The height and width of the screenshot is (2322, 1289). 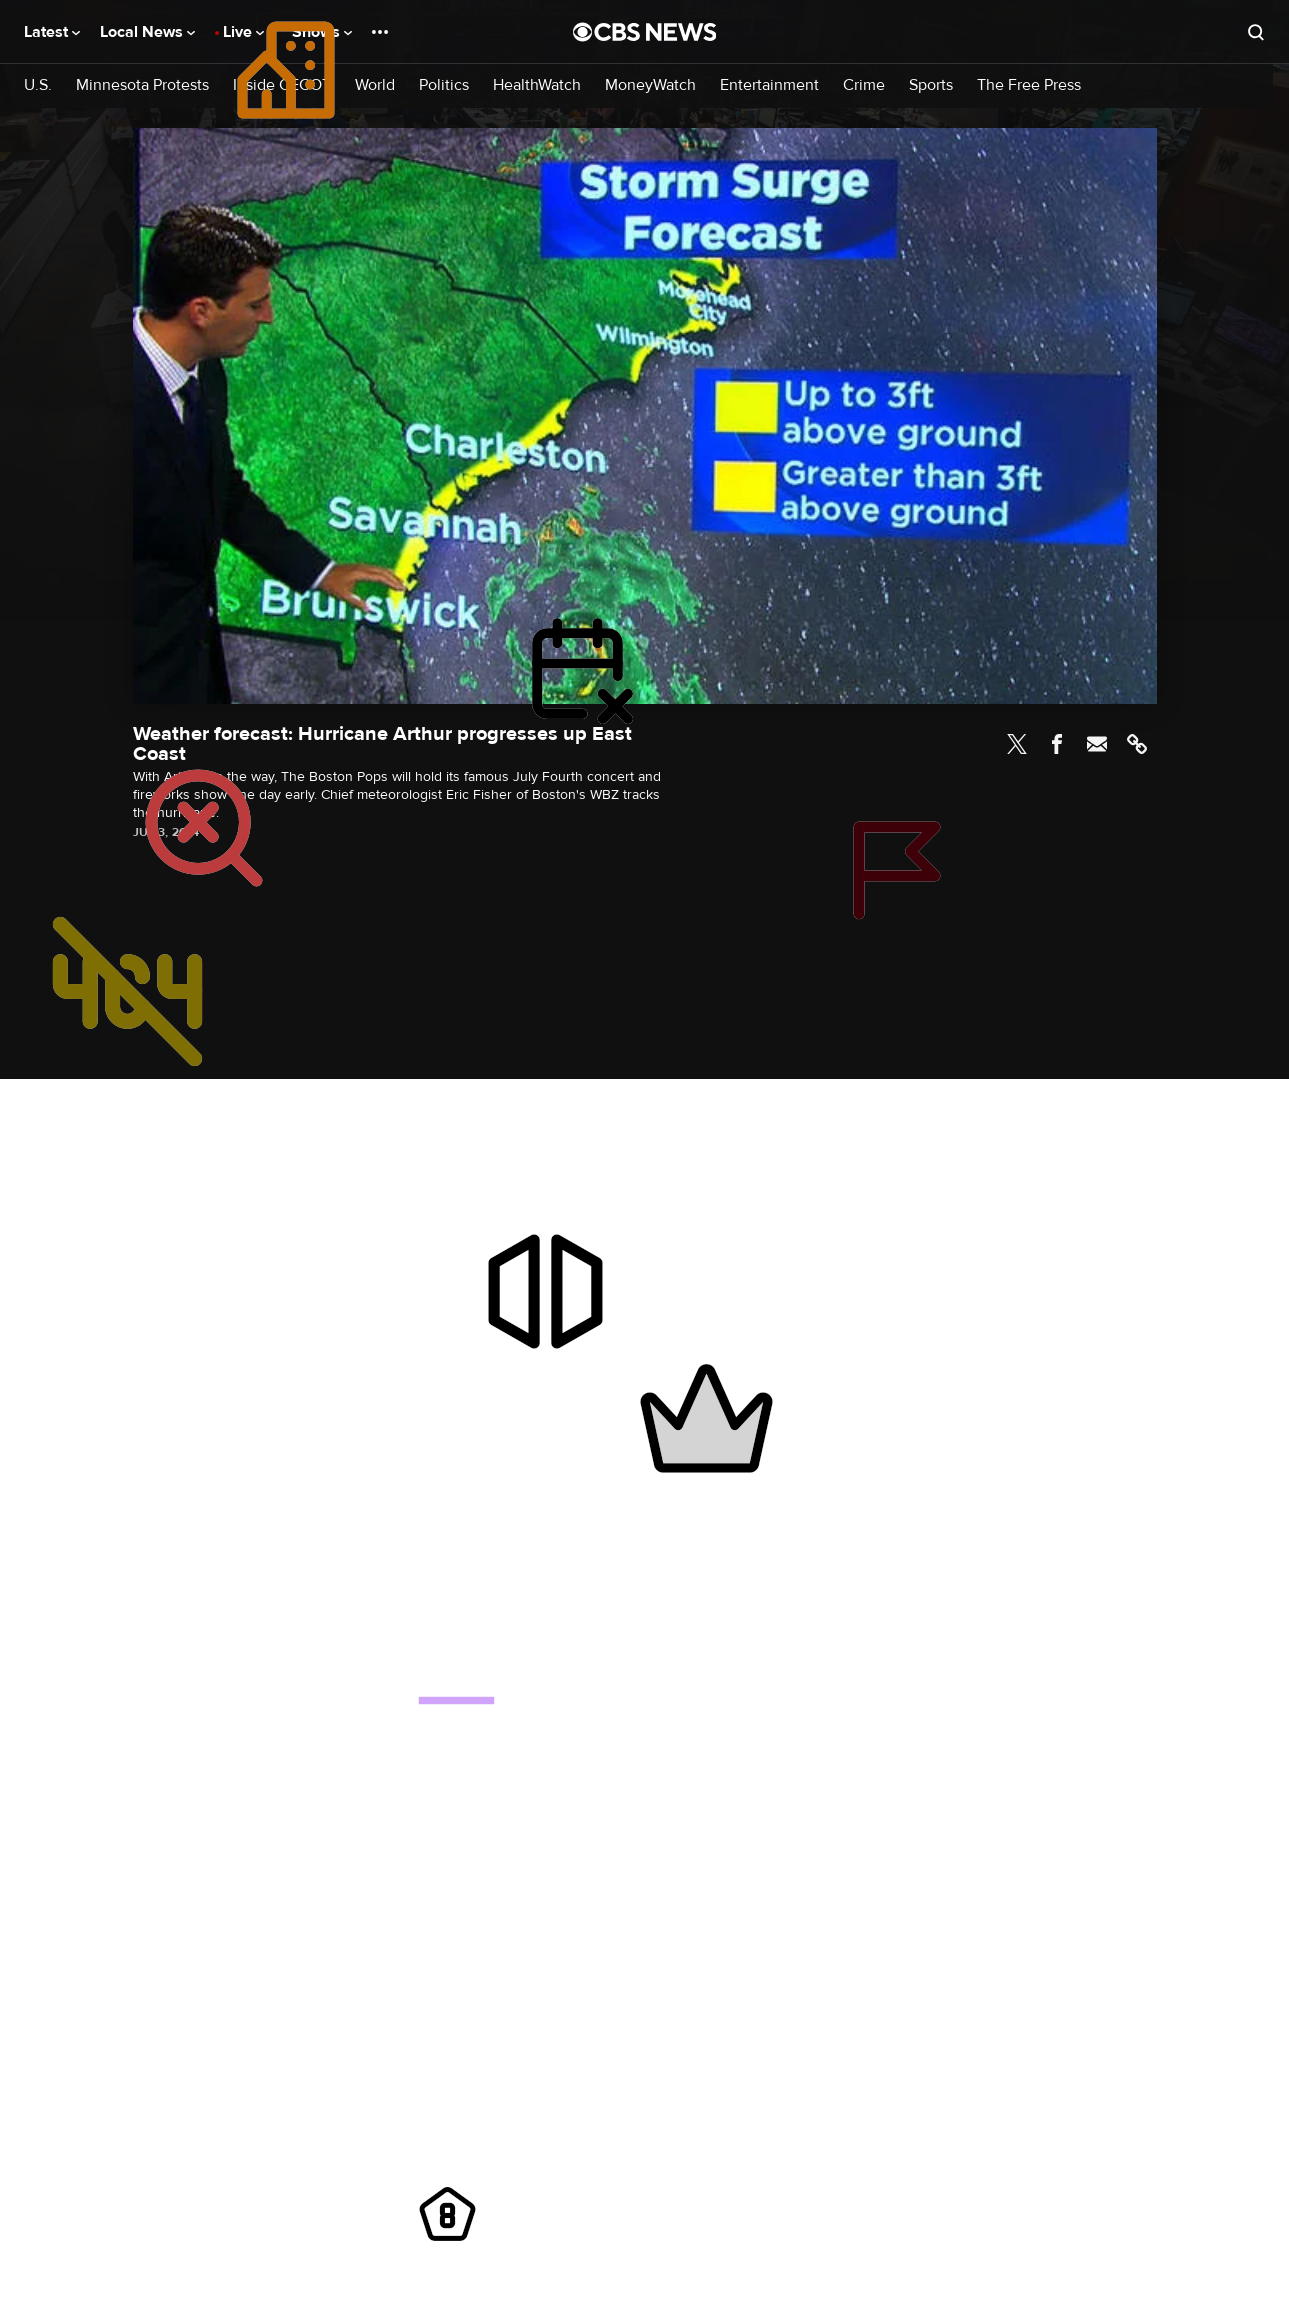 I want to click on view community or residential buildings, so click(x=286, y=70).